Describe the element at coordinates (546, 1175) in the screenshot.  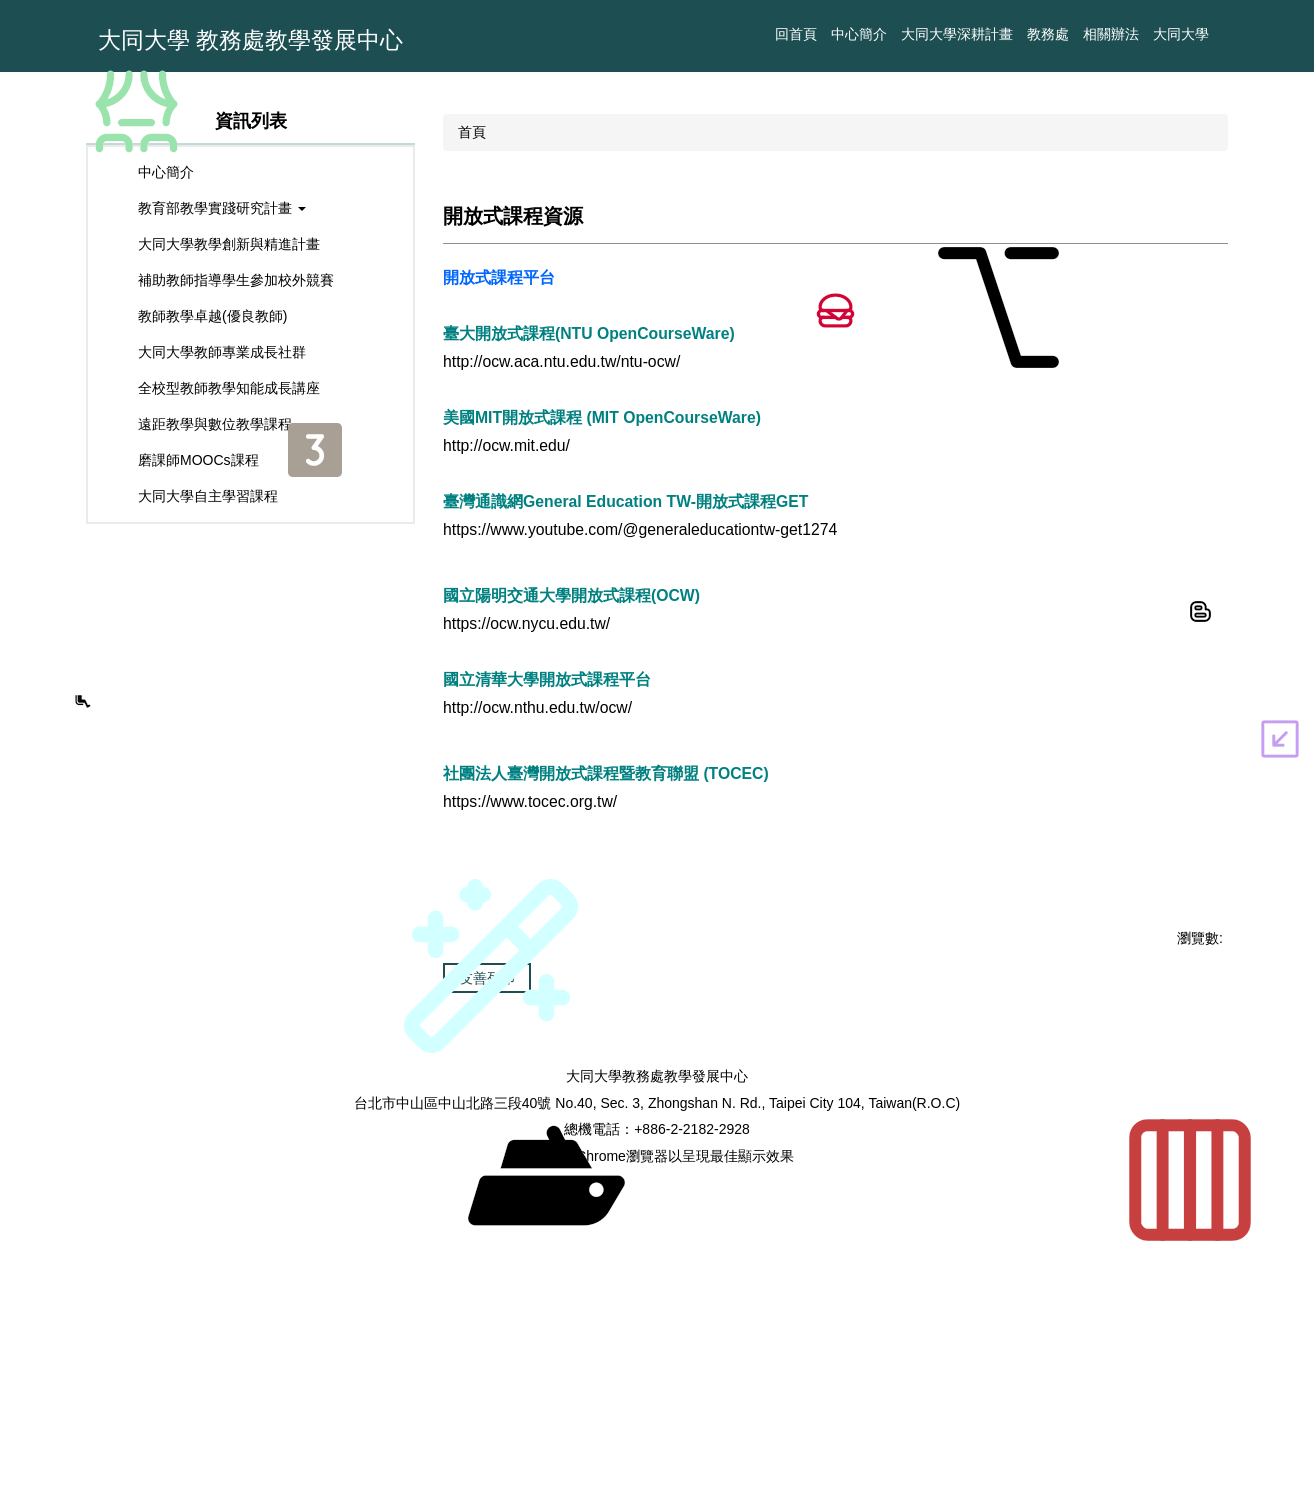
I see `select ferry as transportation mode` at that location.